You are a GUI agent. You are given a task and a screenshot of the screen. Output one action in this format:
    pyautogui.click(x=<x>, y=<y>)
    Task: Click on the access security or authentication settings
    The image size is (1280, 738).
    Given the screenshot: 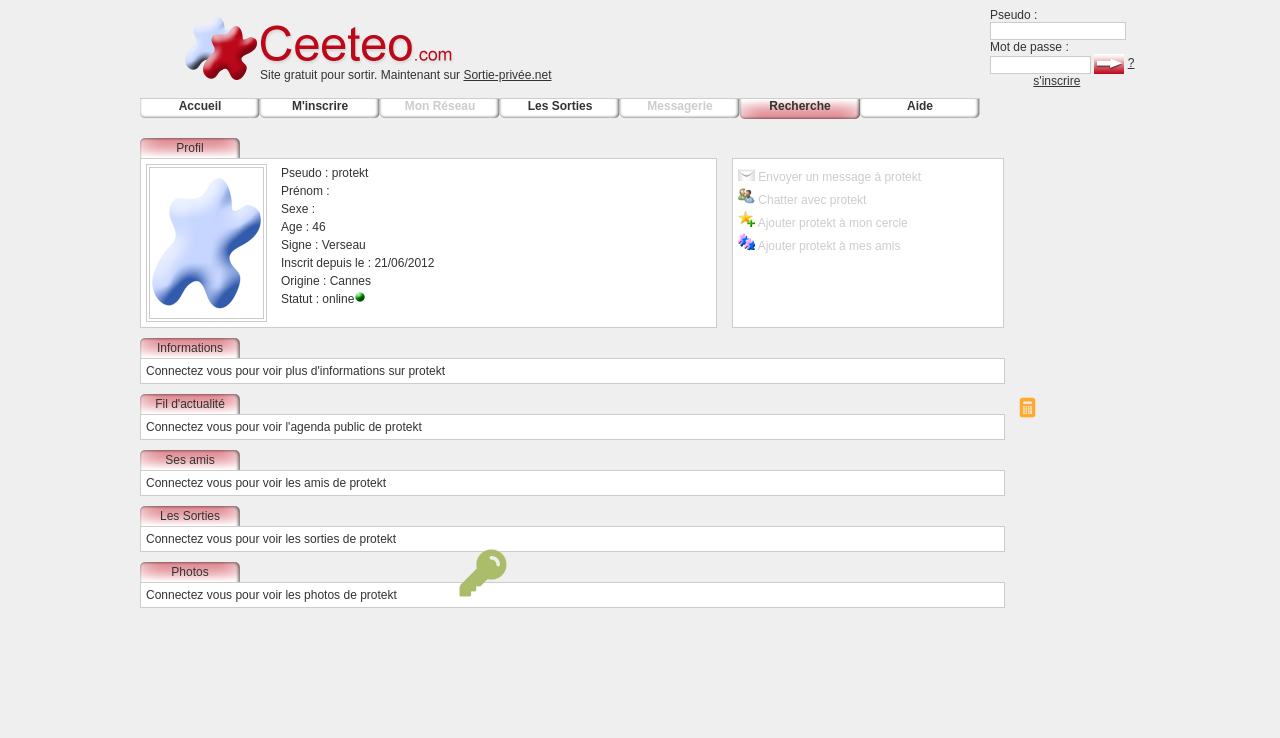 What is the action you would take?
    pyautogui.click(x=483, y=573)
    